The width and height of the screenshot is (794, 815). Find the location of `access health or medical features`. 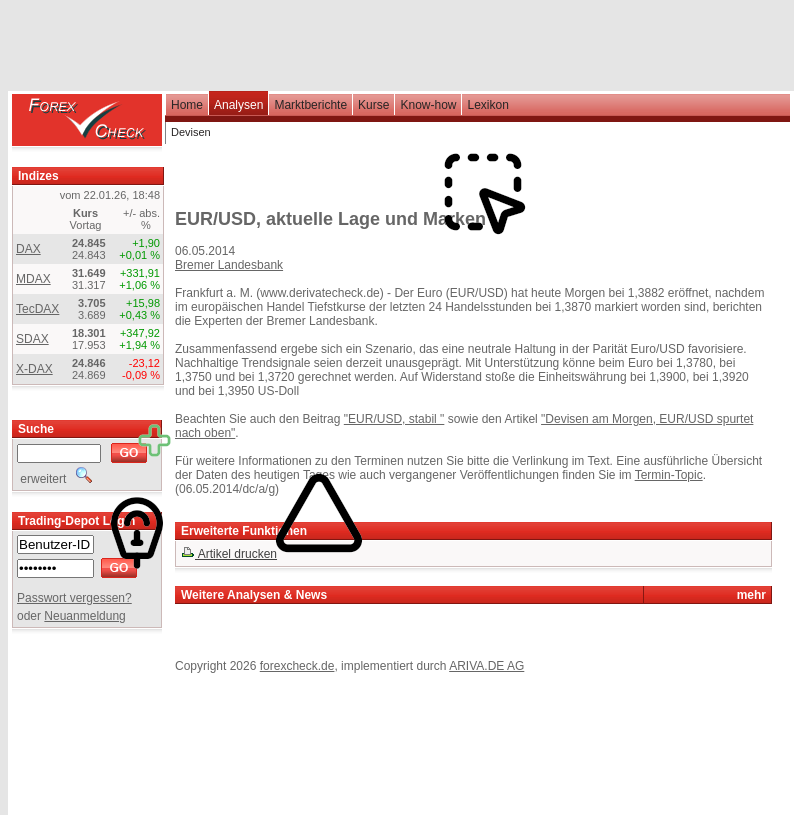

access health or medical features is located at coordinates (154, 440).